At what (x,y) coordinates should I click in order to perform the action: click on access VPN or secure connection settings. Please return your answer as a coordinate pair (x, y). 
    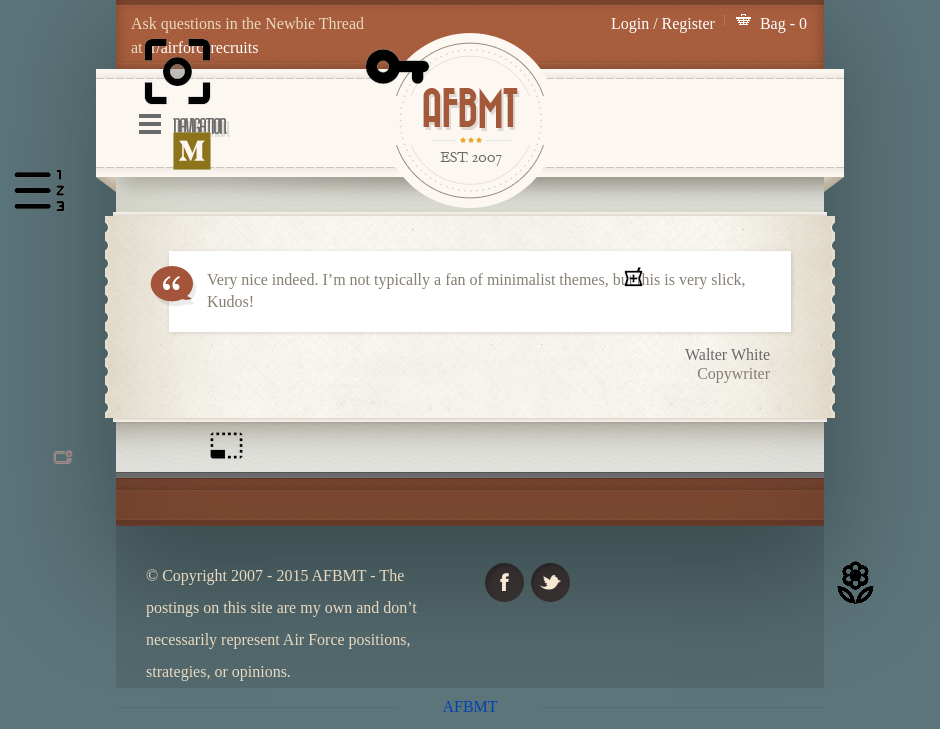
    Looking at the image, I should click on (397, 66).